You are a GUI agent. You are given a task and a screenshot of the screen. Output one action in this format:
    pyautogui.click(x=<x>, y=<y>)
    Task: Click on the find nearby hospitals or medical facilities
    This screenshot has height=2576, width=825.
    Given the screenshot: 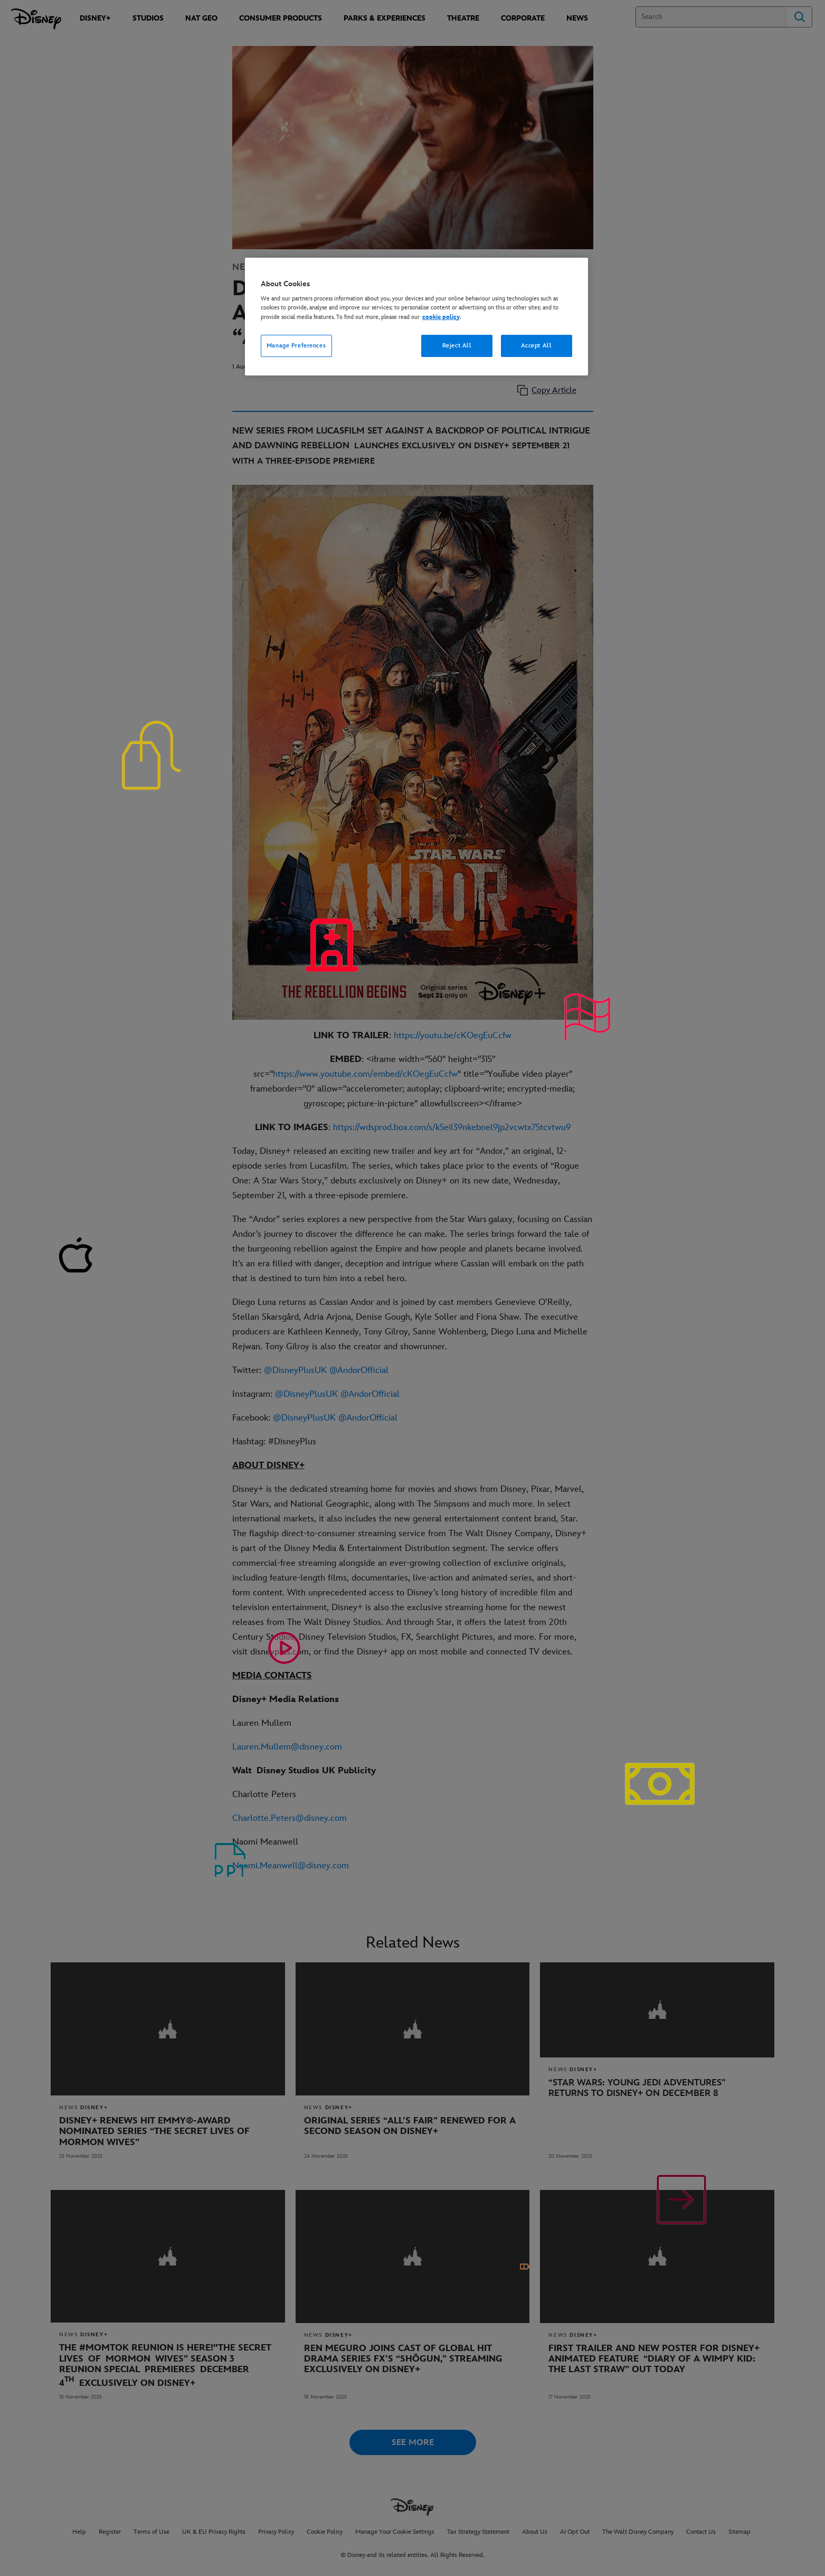 What is the action you would take?
    pyautogui.click(x=331, y=945)
    